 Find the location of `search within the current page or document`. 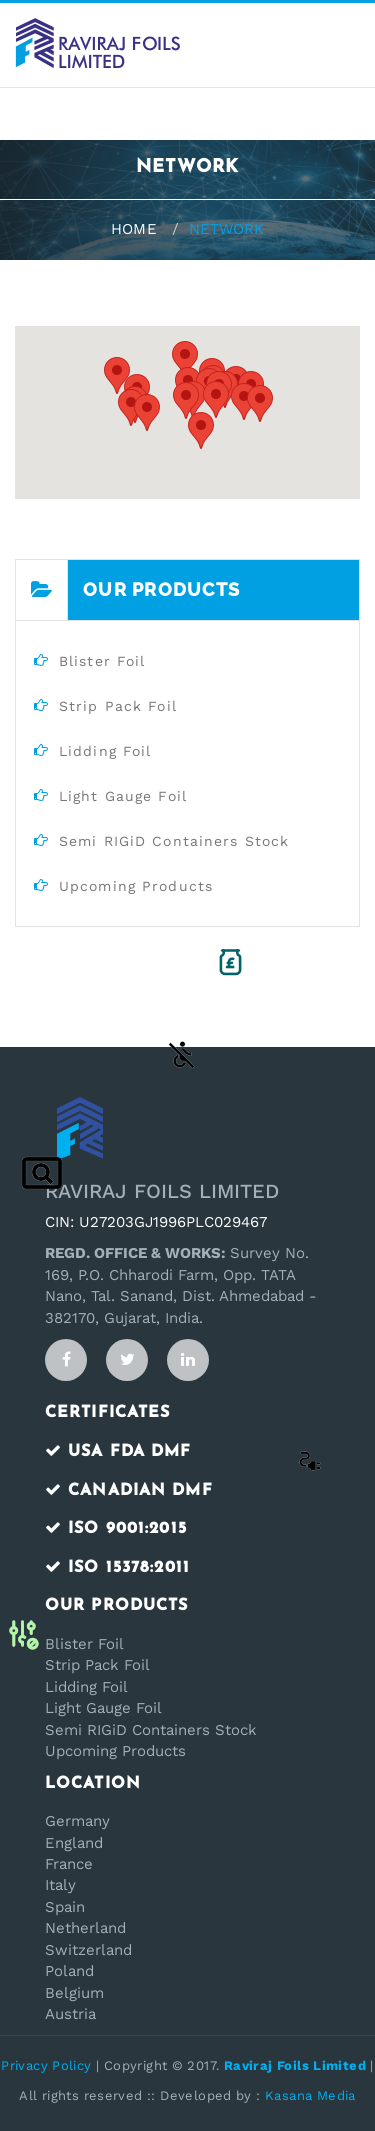

search within the current page or document is located at coordinates (42, 1173).